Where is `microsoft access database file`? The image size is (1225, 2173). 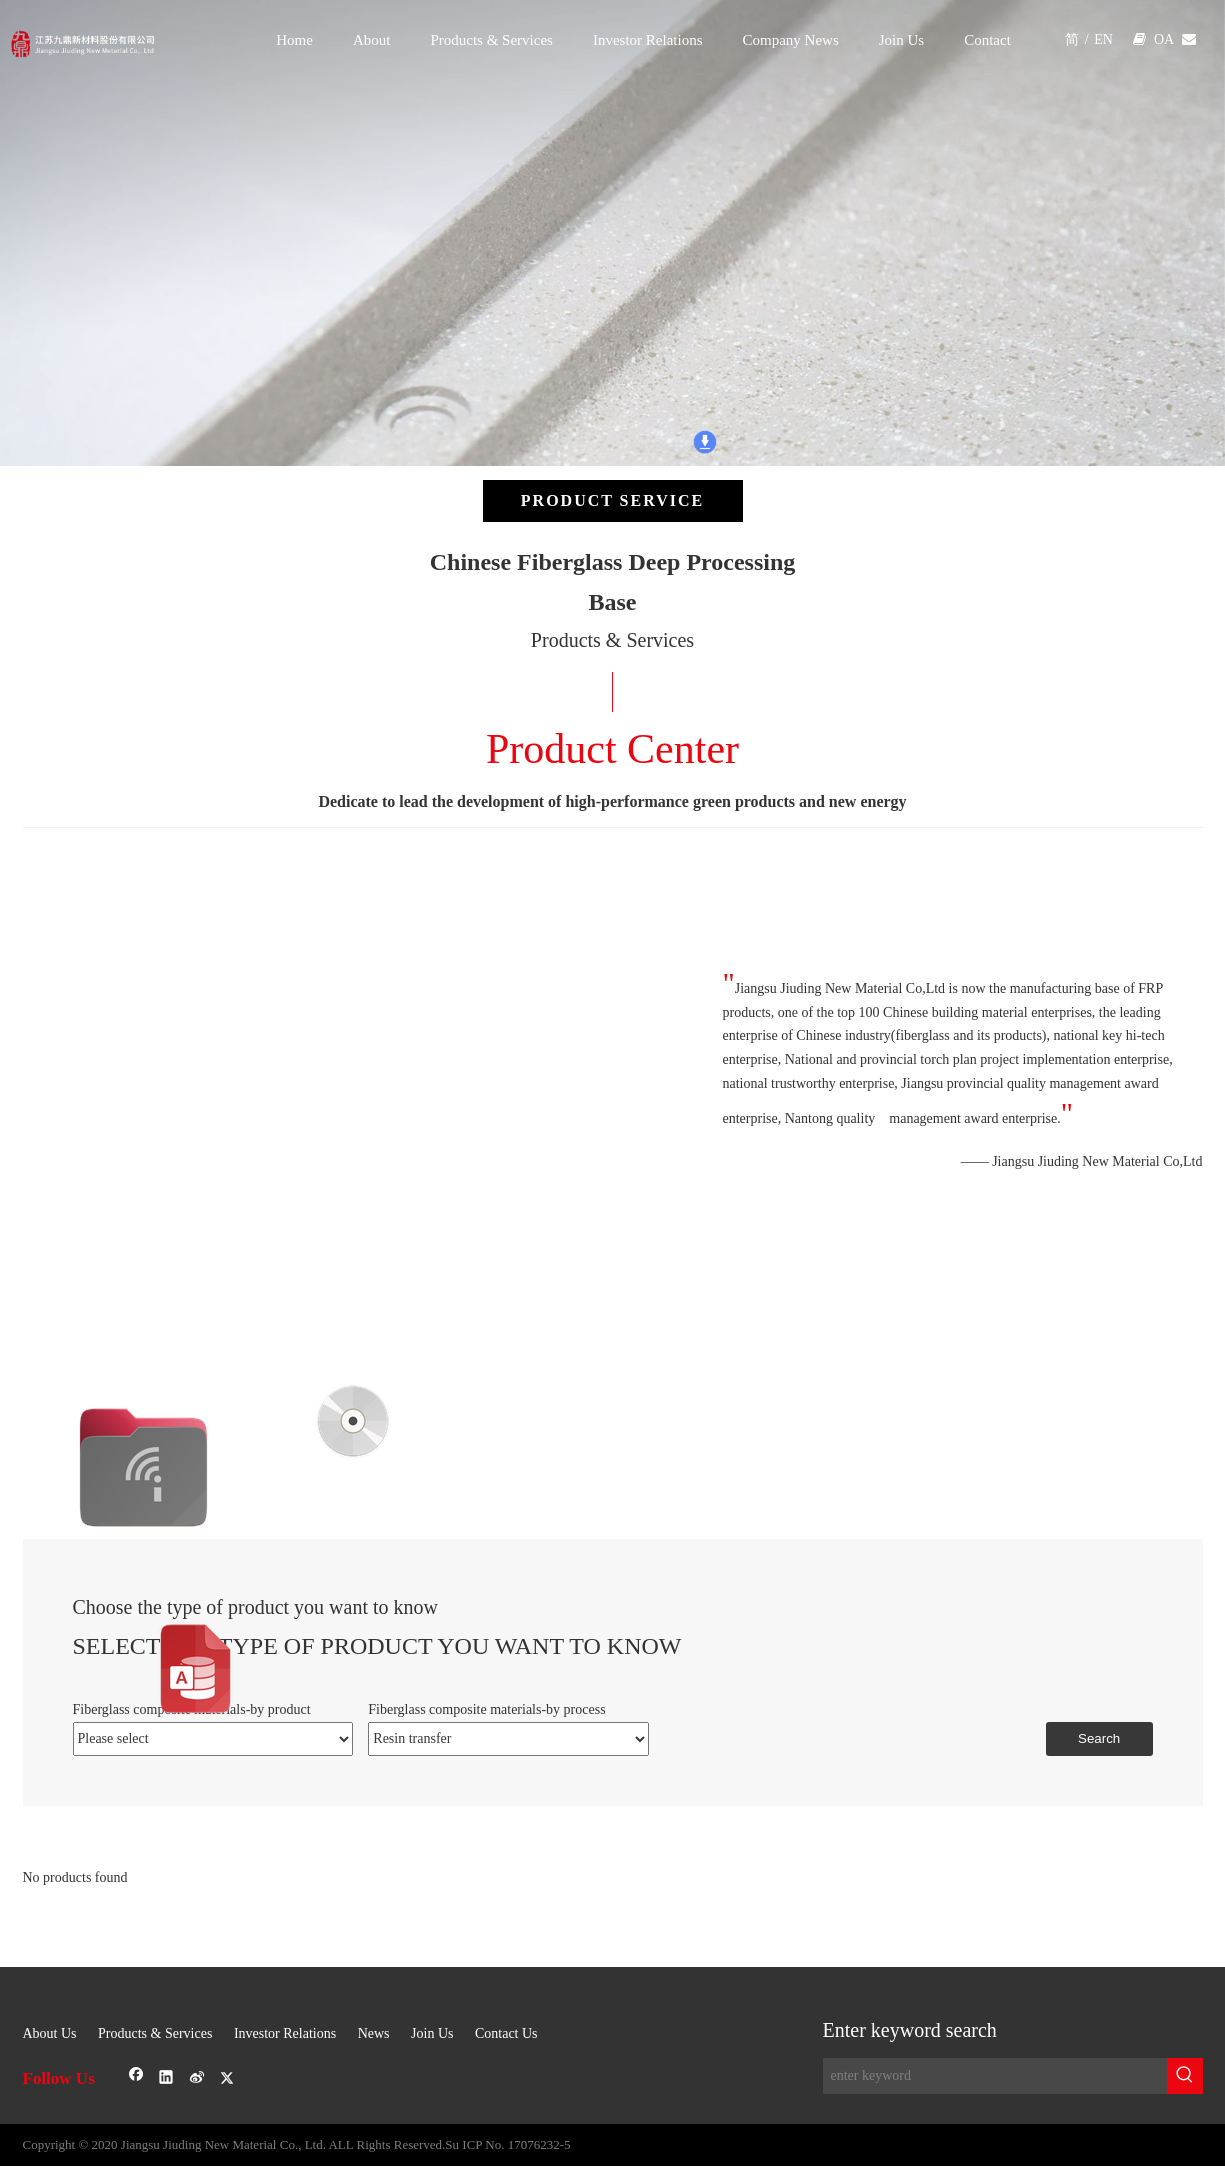 microsoft access database file is located at coordinates (195, 1668).